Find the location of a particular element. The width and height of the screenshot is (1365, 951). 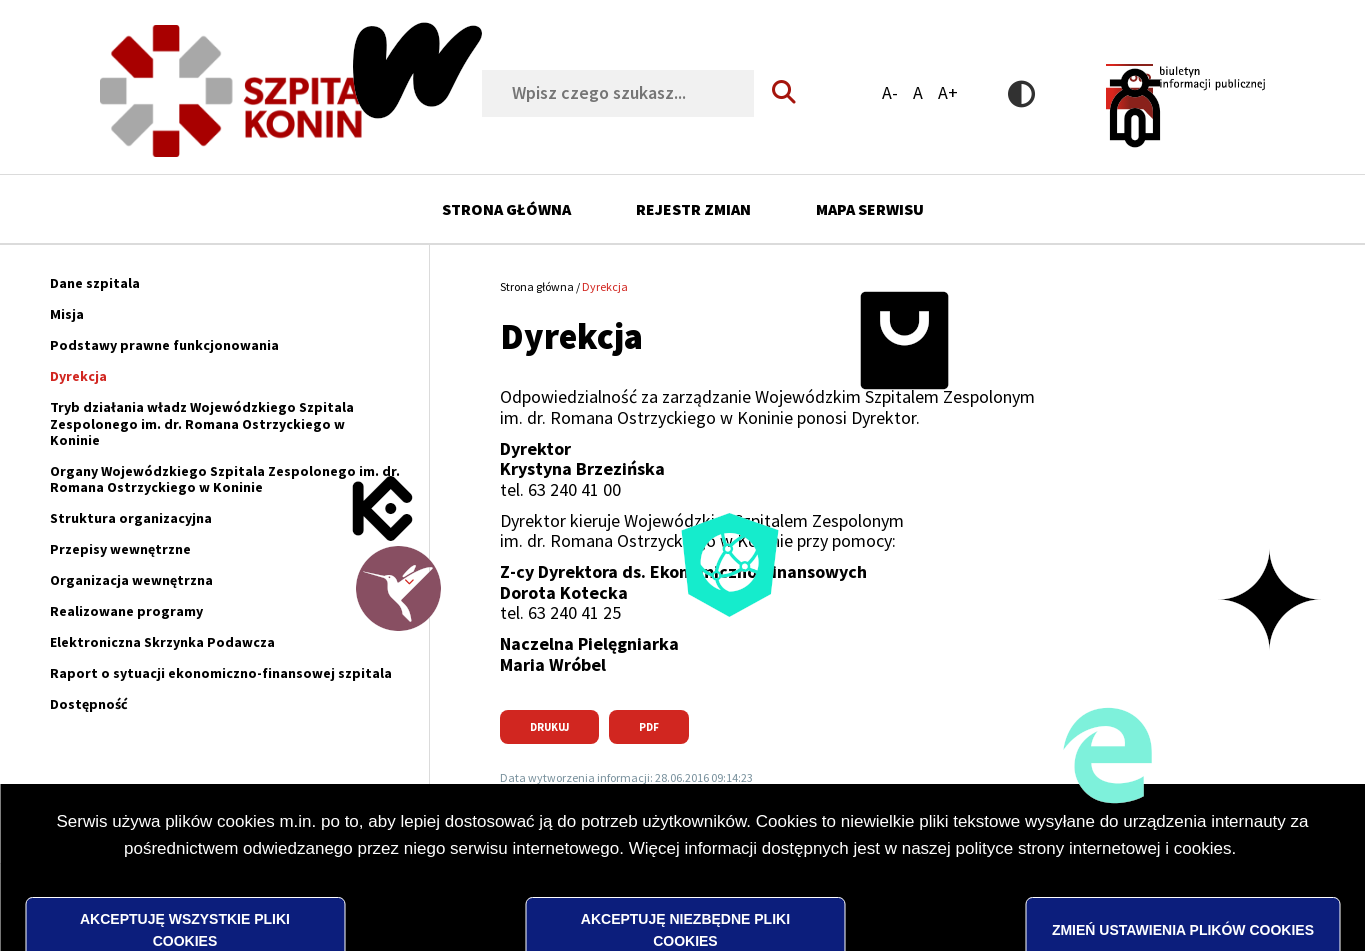

open the wattpad app is located at coordinates (417, 70).